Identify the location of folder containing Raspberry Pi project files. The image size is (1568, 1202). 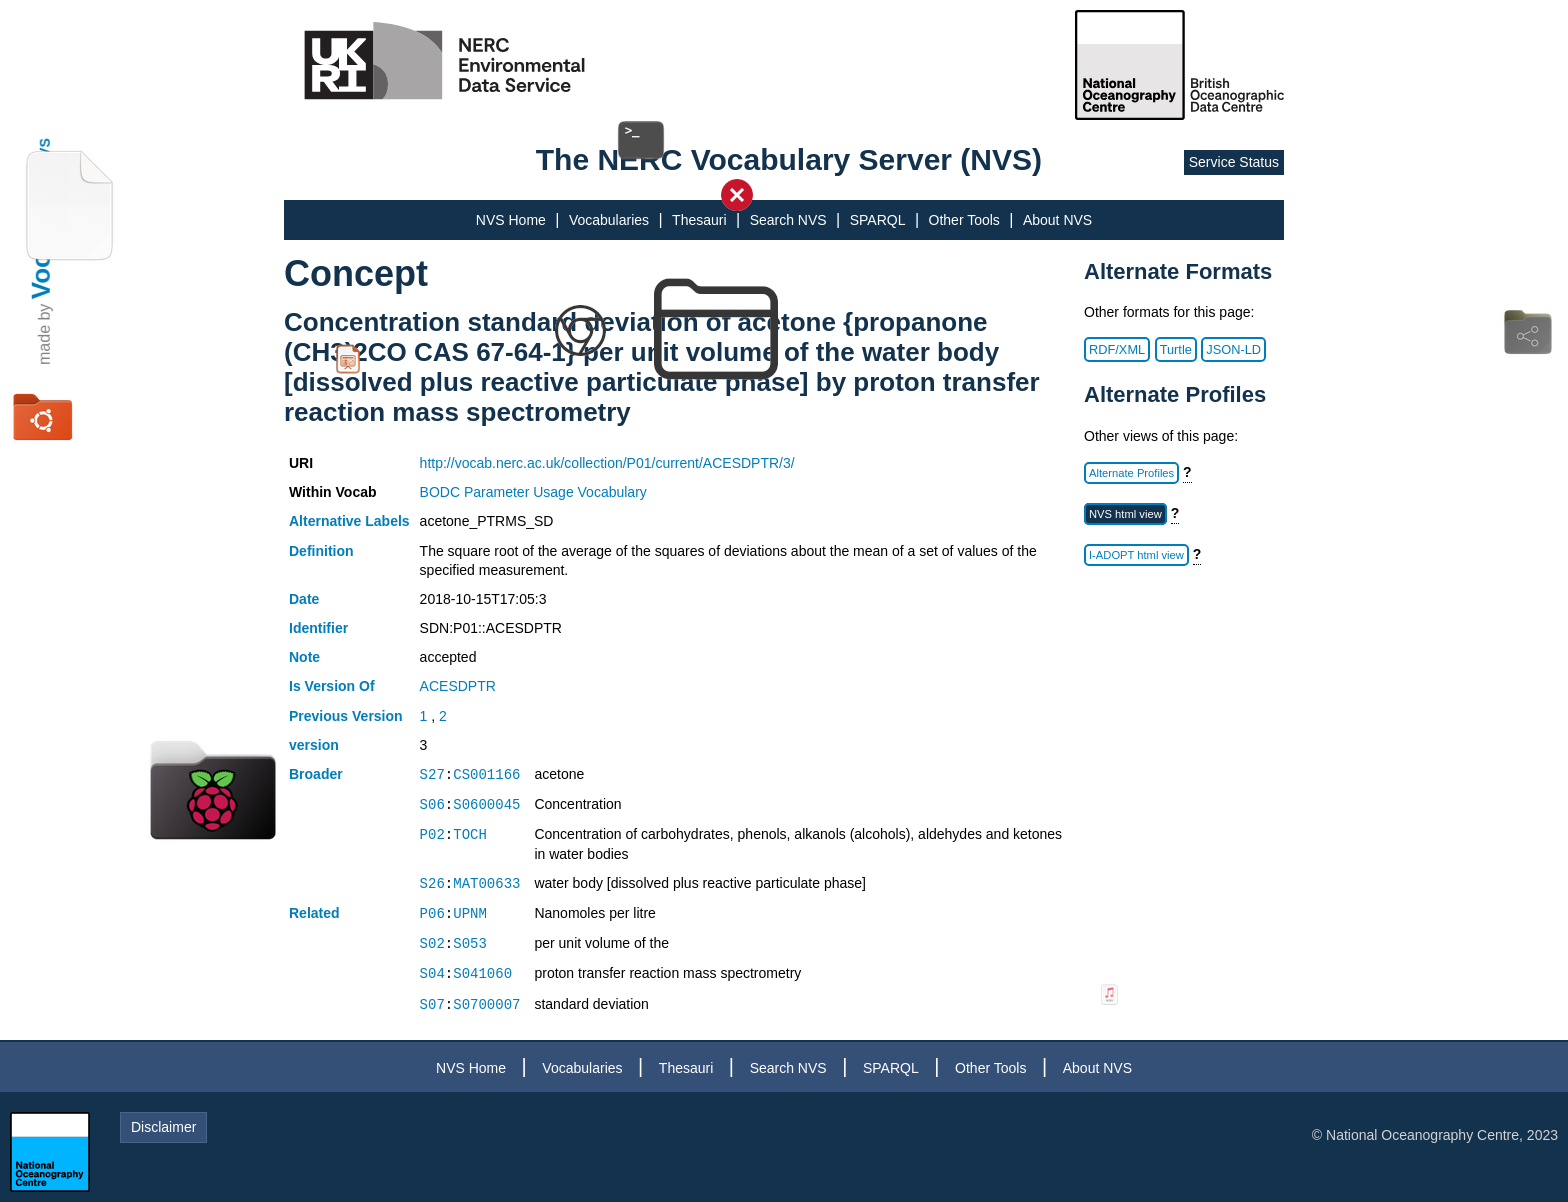
(212, 793).